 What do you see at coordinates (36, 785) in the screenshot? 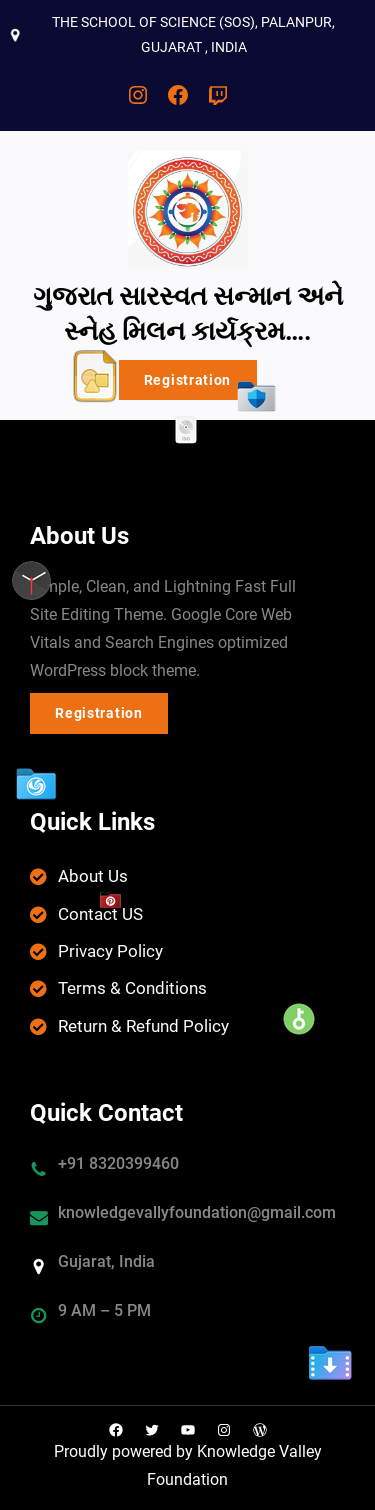
I see `open deepin OS system folder` at bounding box center [36, 785].